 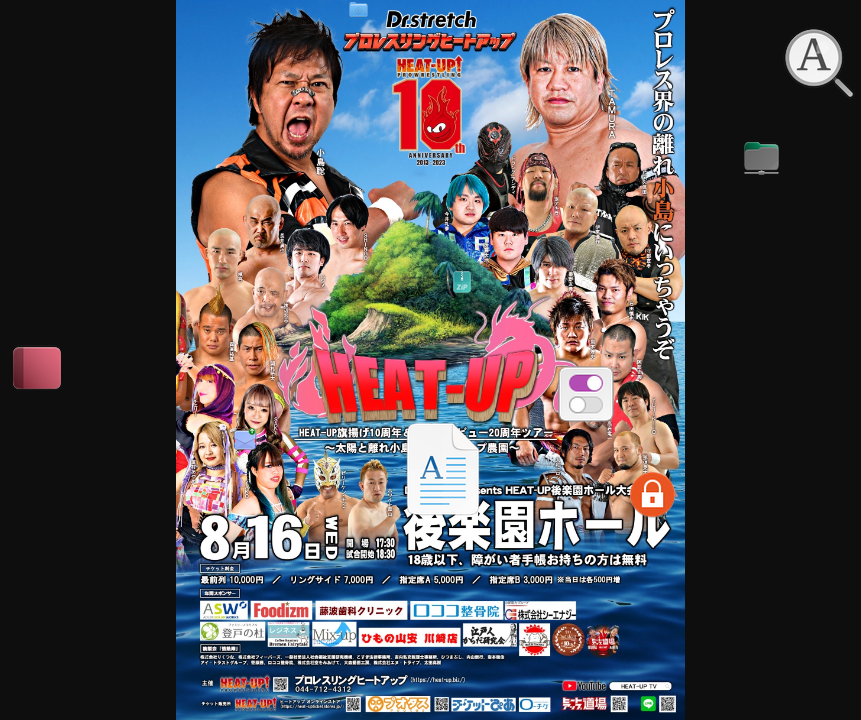 I want to click on access your desktop folder, so click(x=37, y=367).